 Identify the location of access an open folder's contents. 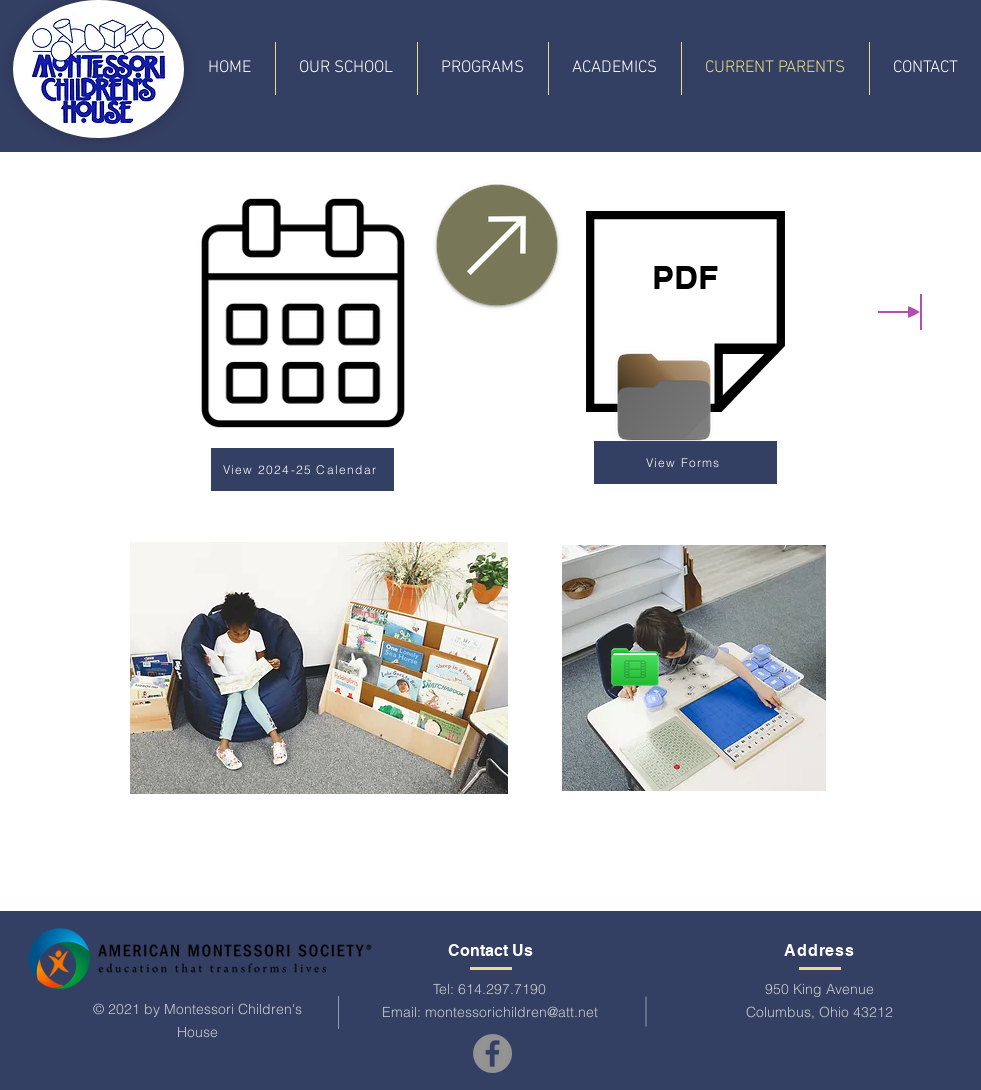
(664, 397).